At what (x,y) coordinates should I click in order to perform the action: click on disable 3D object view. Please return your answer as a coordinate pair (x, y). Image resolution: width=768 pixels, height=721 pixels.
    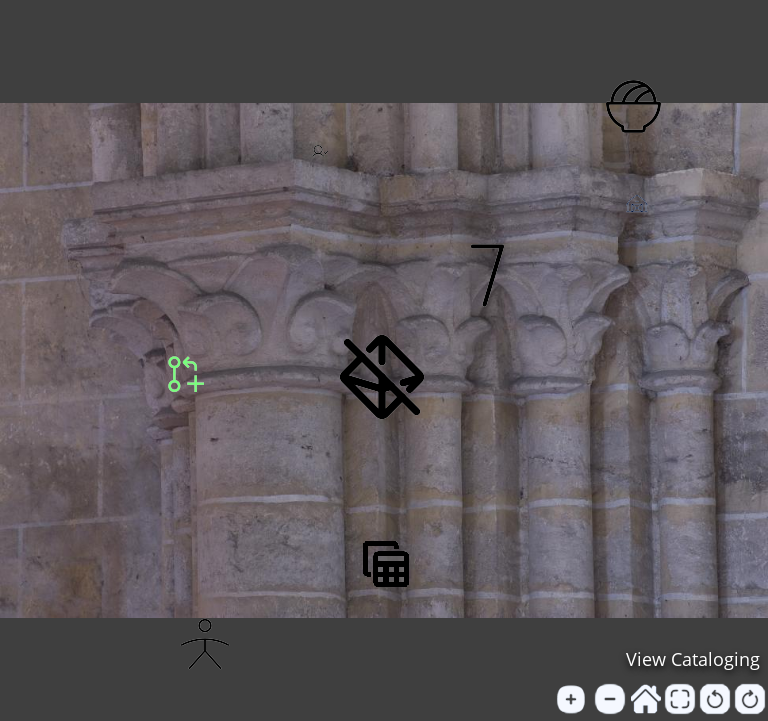
    Looking at the image, I should click on (382, 377).